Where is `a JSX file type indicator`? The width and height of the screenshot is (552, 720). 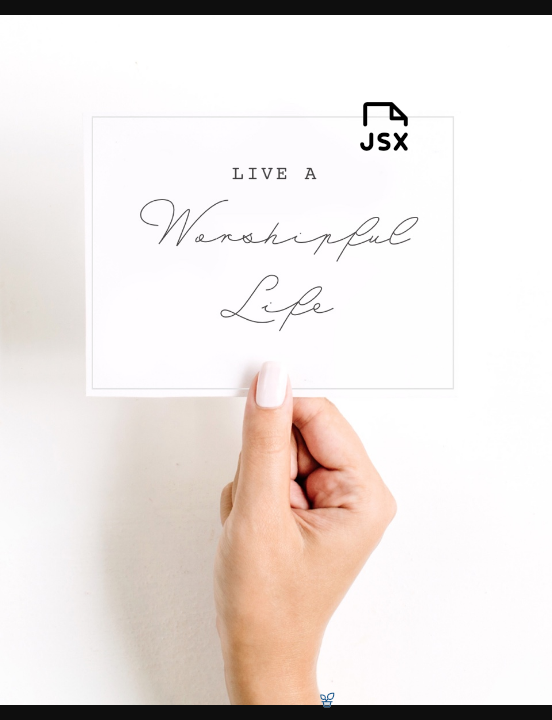
a JSX file type indicator is located at coordinates (385, 128).